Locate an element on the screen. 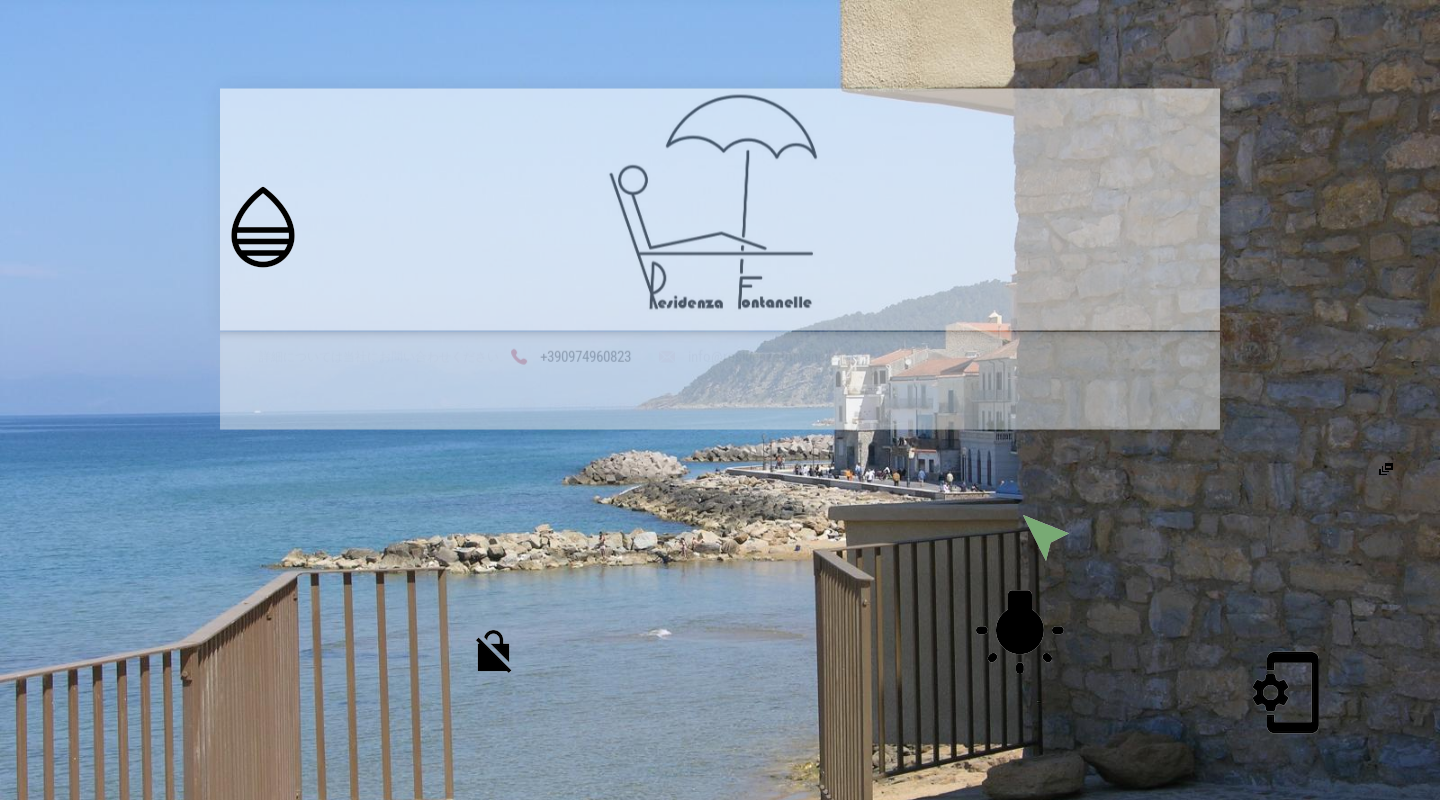  show current location on map is located at coordinates (1046, 538).